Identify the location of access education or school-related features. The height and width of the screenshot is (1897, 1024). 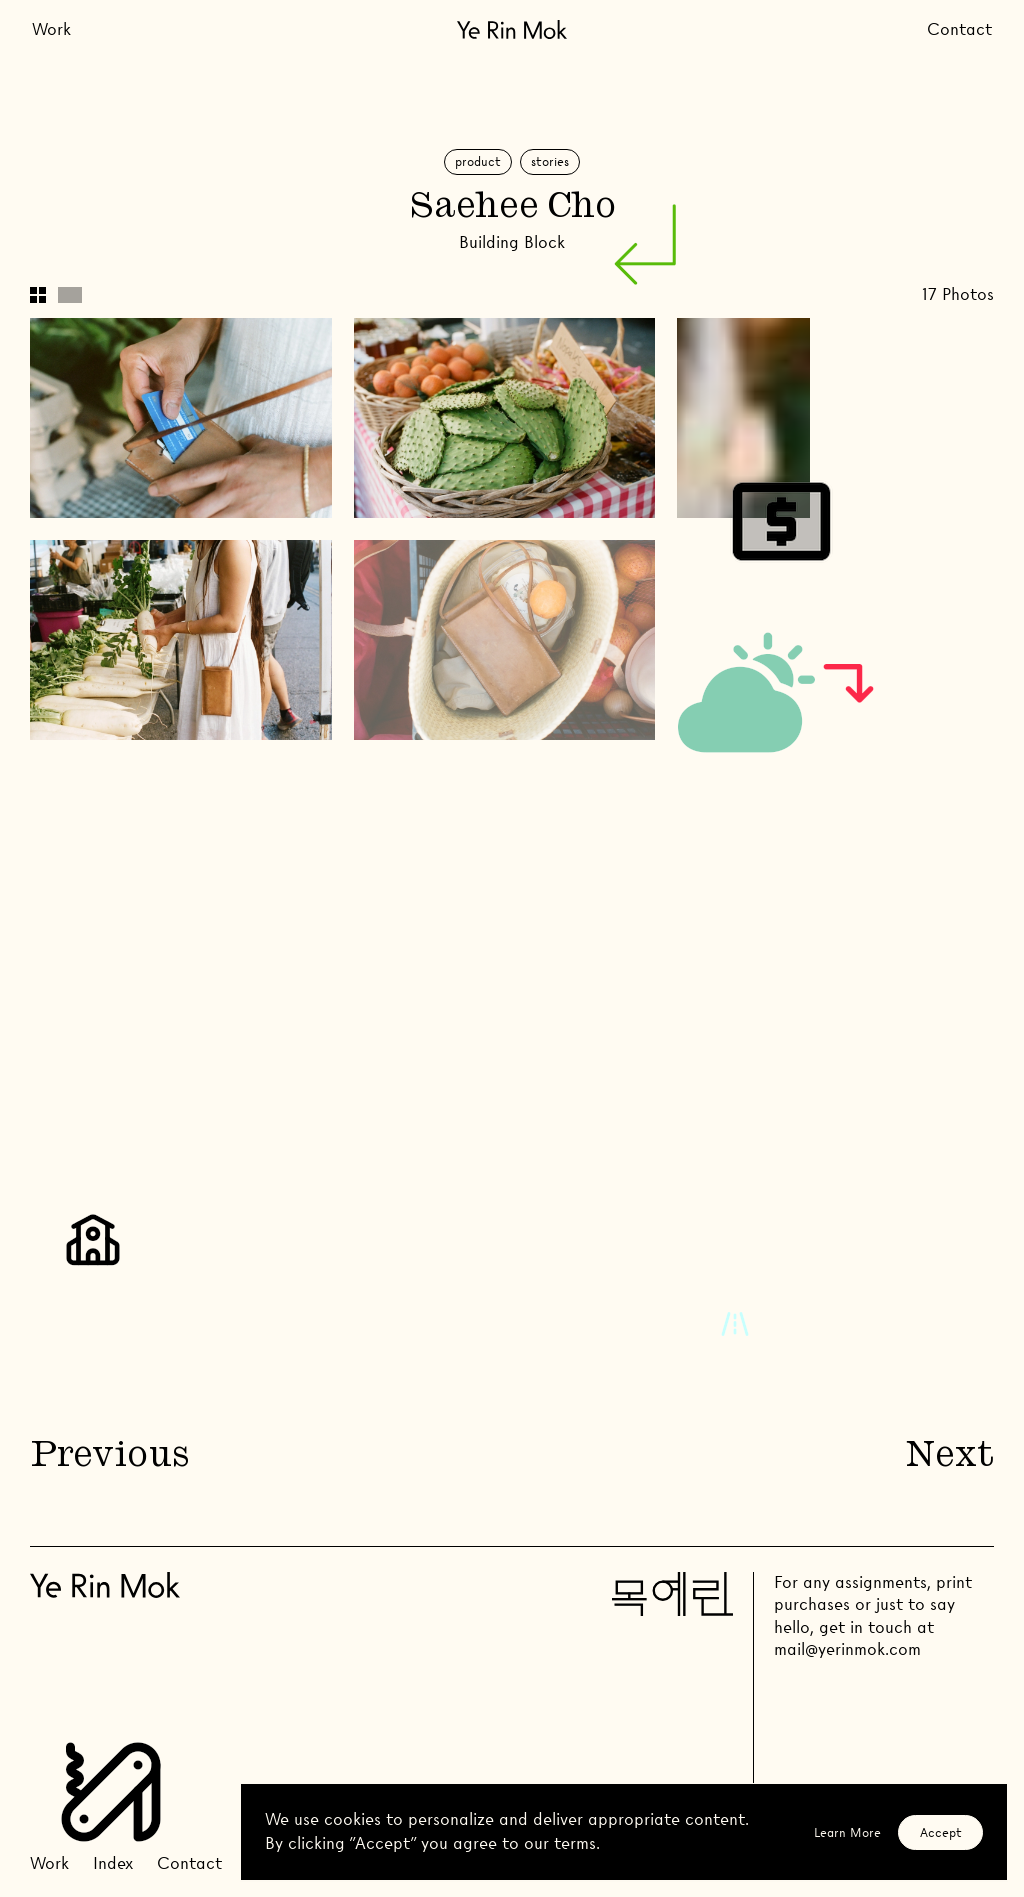
(93, 1241).